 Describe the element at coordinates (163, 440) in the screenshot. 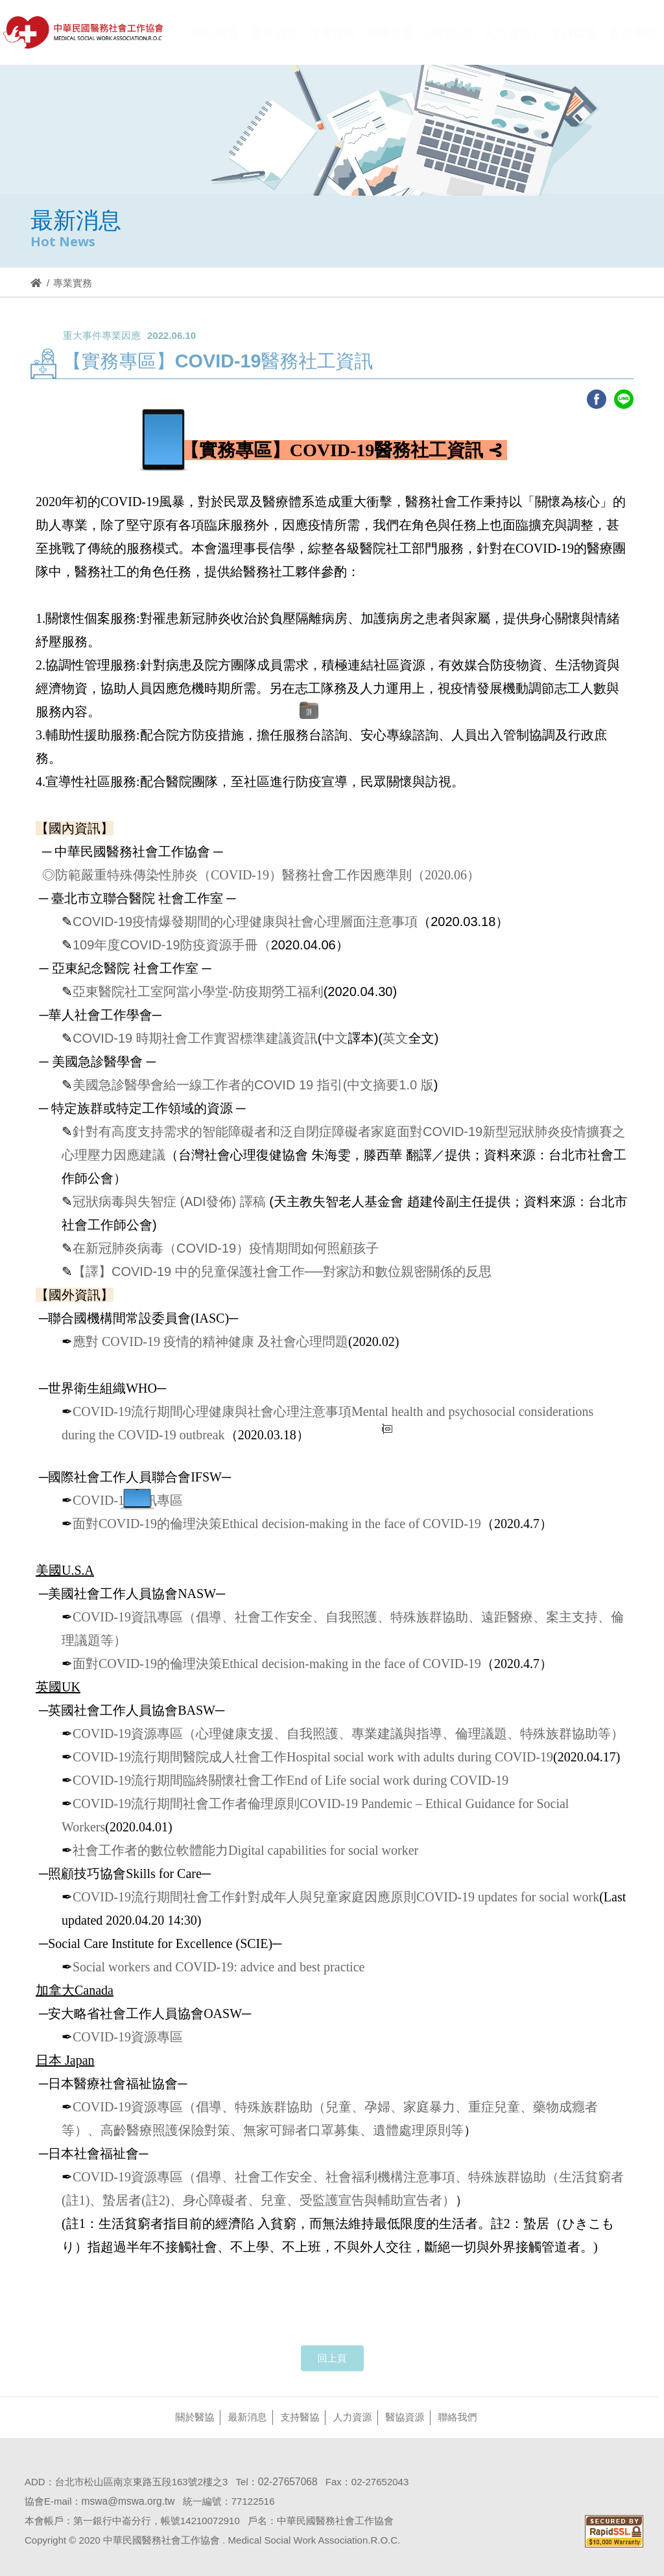

I see `iPad with cellular connectivity` at that location.